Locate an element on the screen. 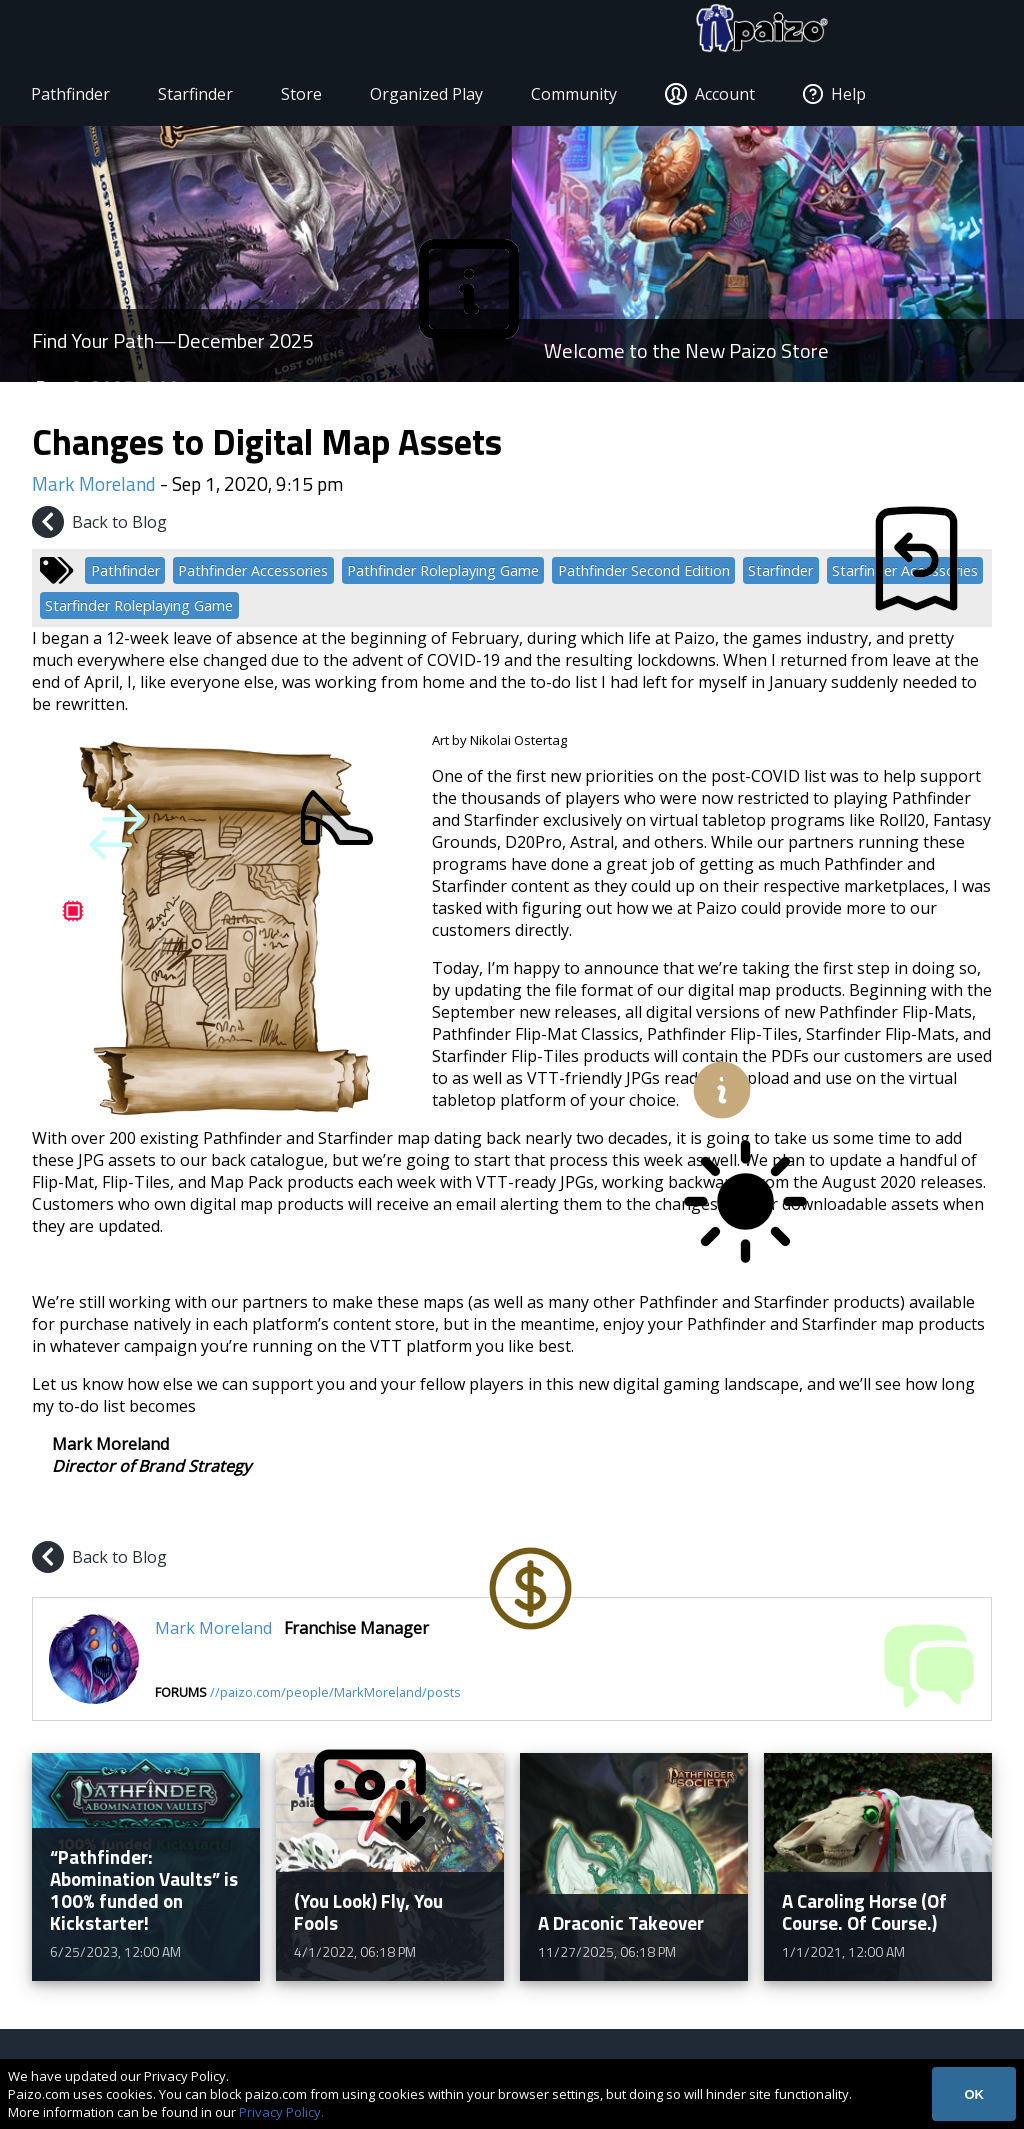  browse women's footwear category is located at coordinates (333, 820).